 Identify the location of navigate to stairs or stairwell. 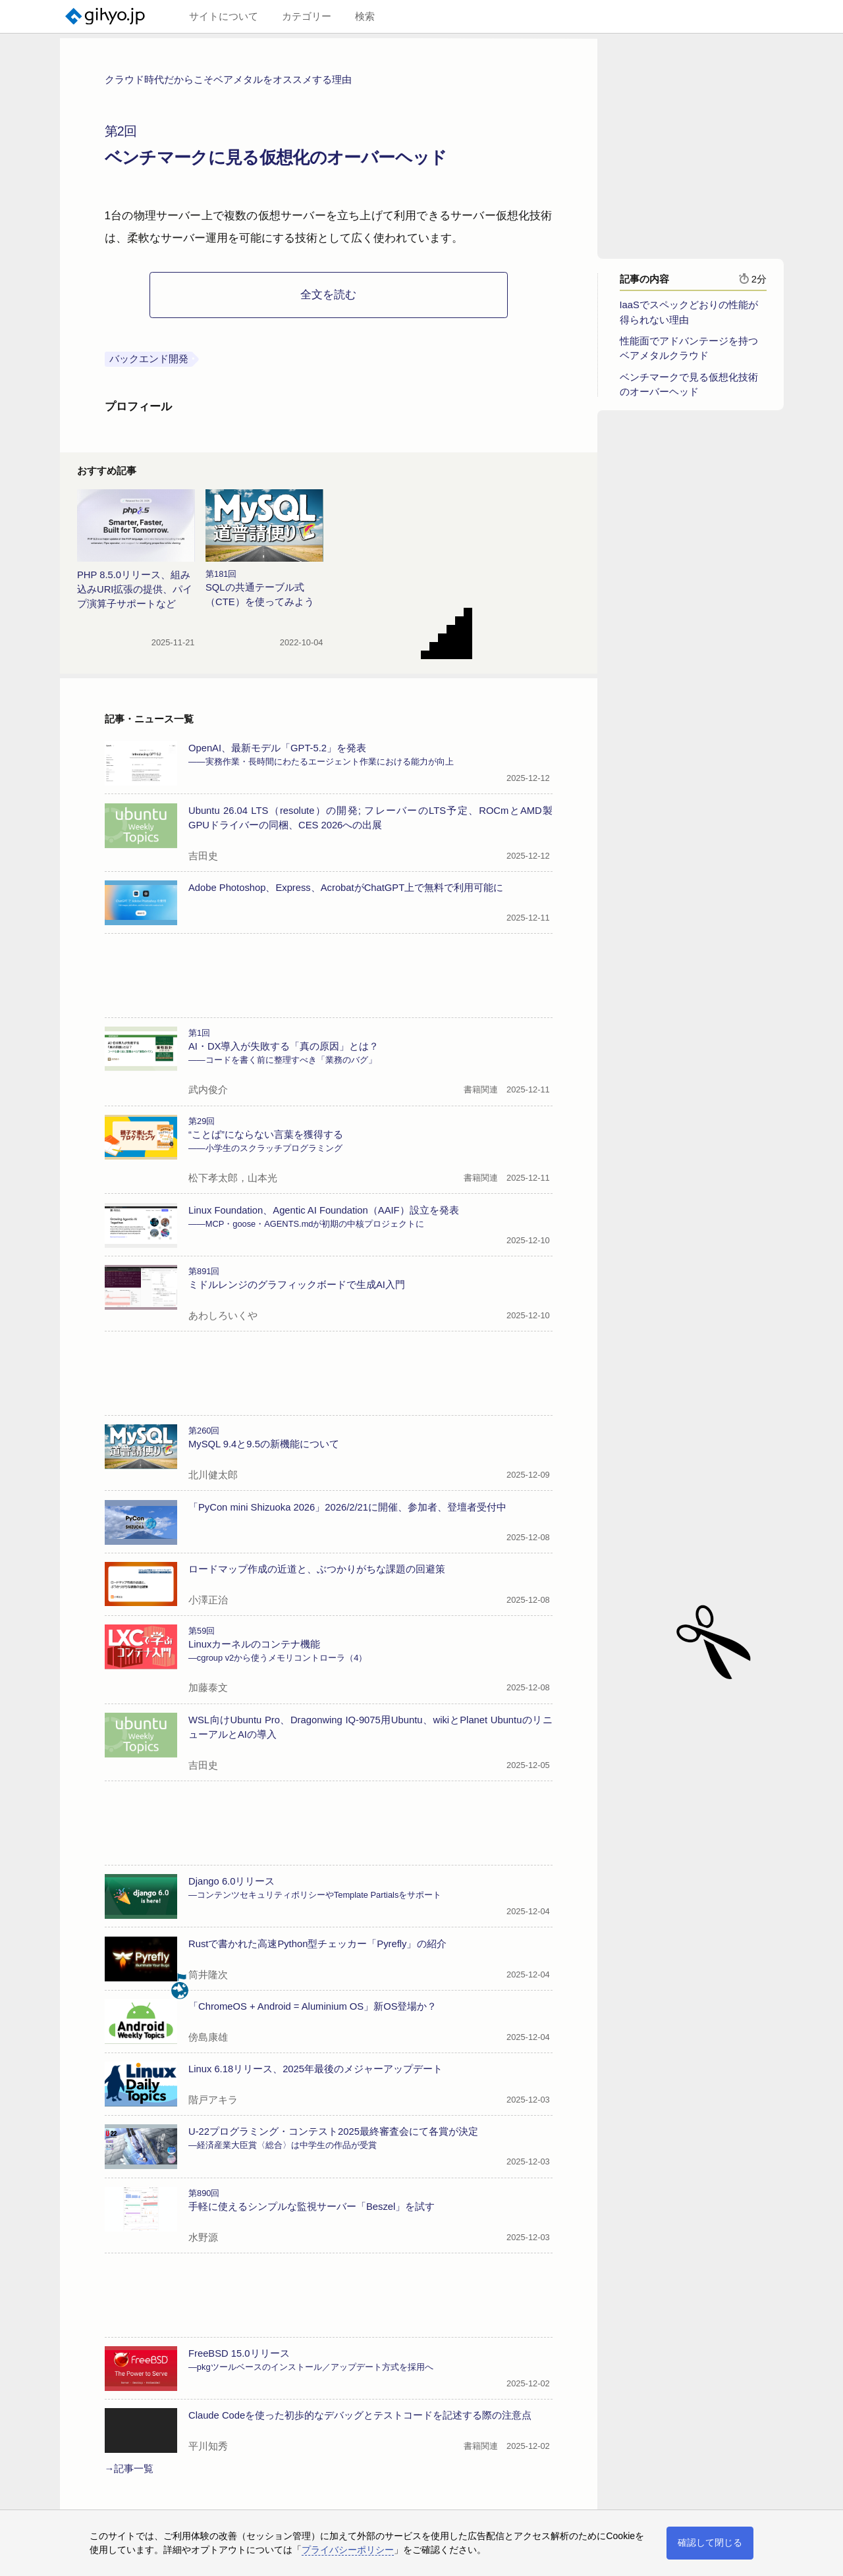
(447, 633).